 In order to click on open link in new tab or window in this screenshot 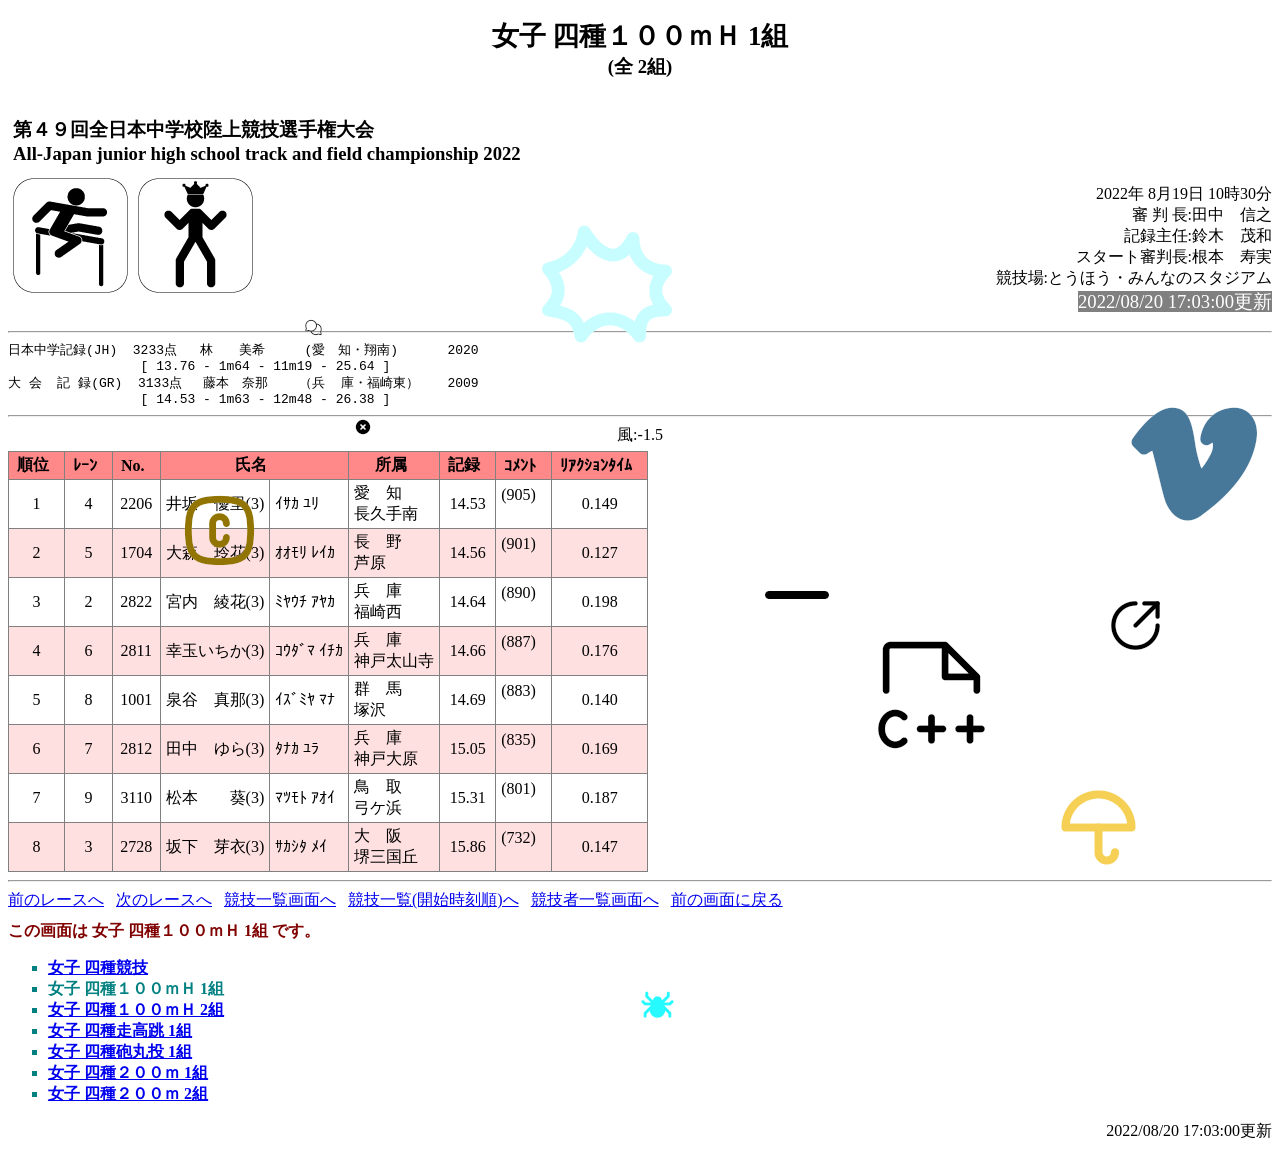, I will do `click(1135, 625)`.